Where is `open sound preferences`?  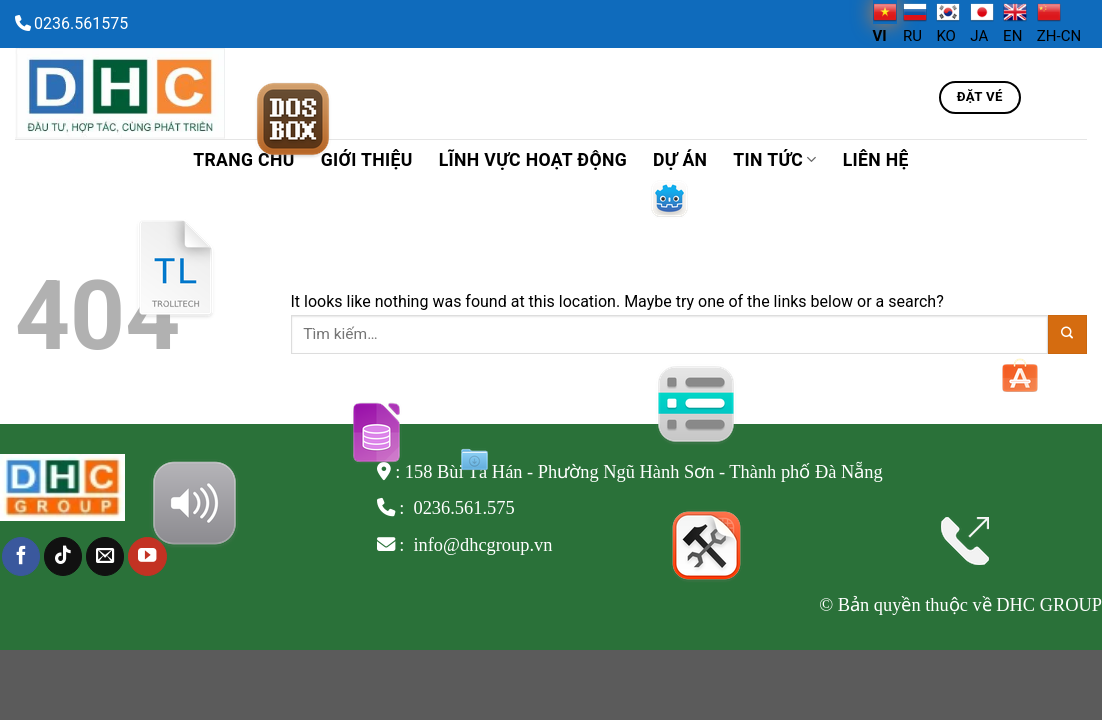
open sound preferences is located at coordinates (194, 504).